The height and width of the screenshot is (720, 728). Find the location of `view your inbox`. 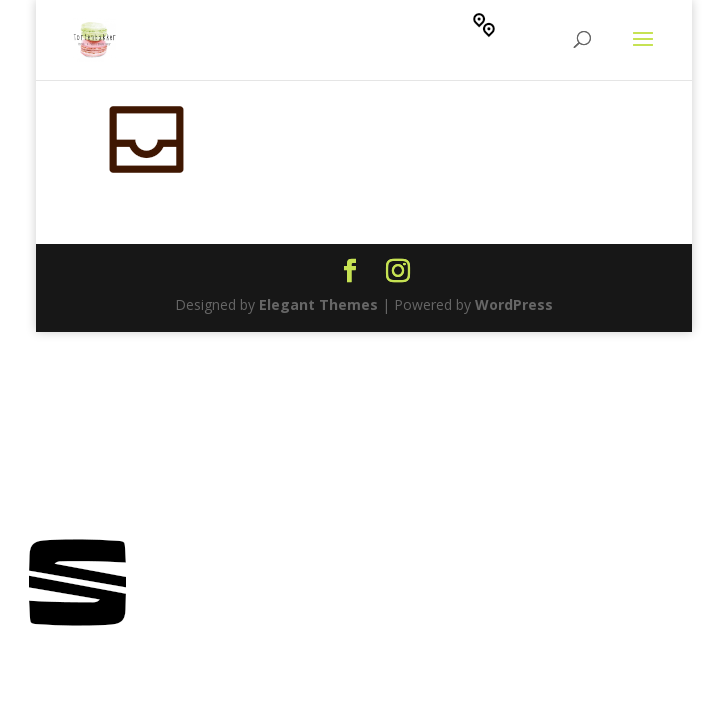

view your inbox is located at coordinates (146, 139).